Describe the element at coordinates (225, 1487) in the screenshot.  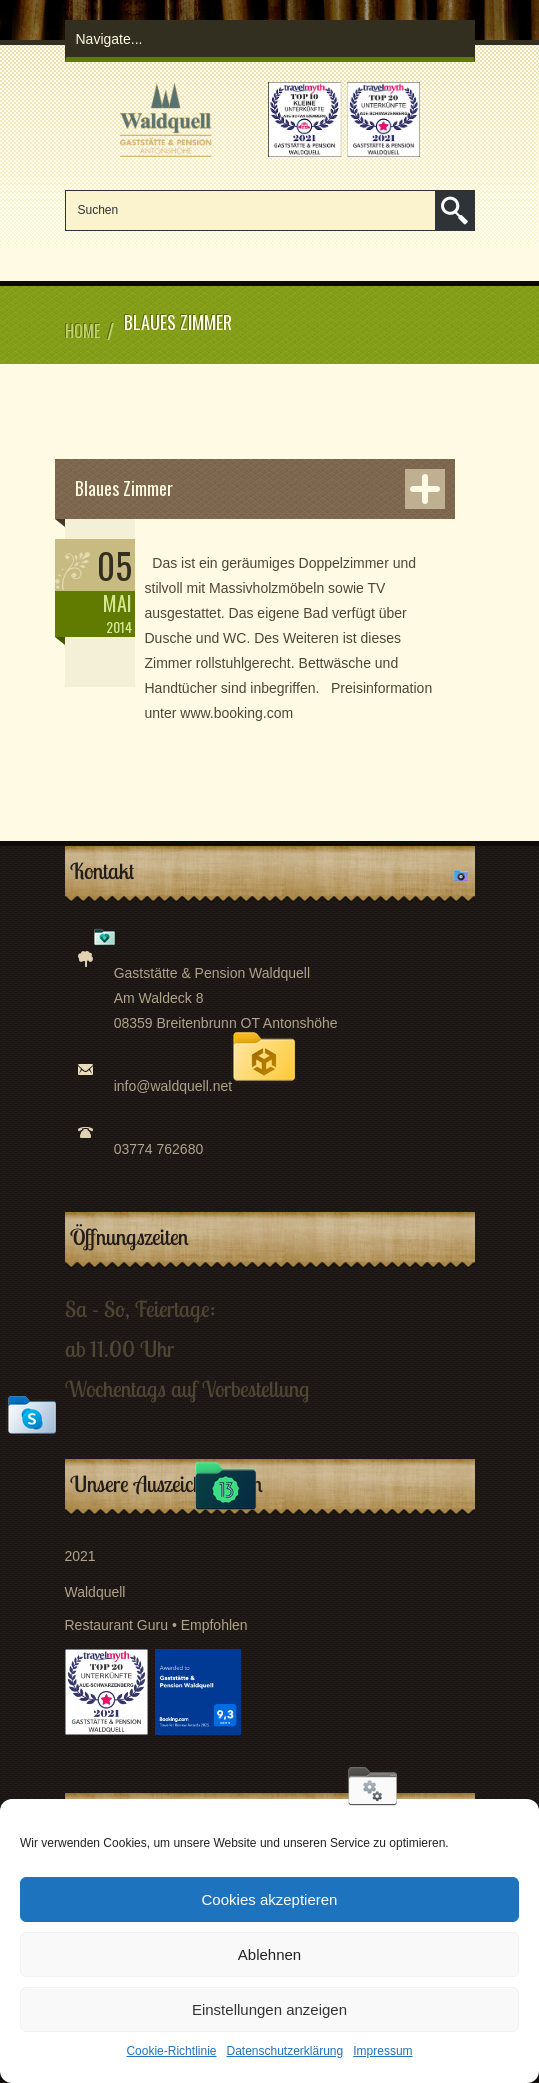
I see `folder containing android 13 related files` at that location.